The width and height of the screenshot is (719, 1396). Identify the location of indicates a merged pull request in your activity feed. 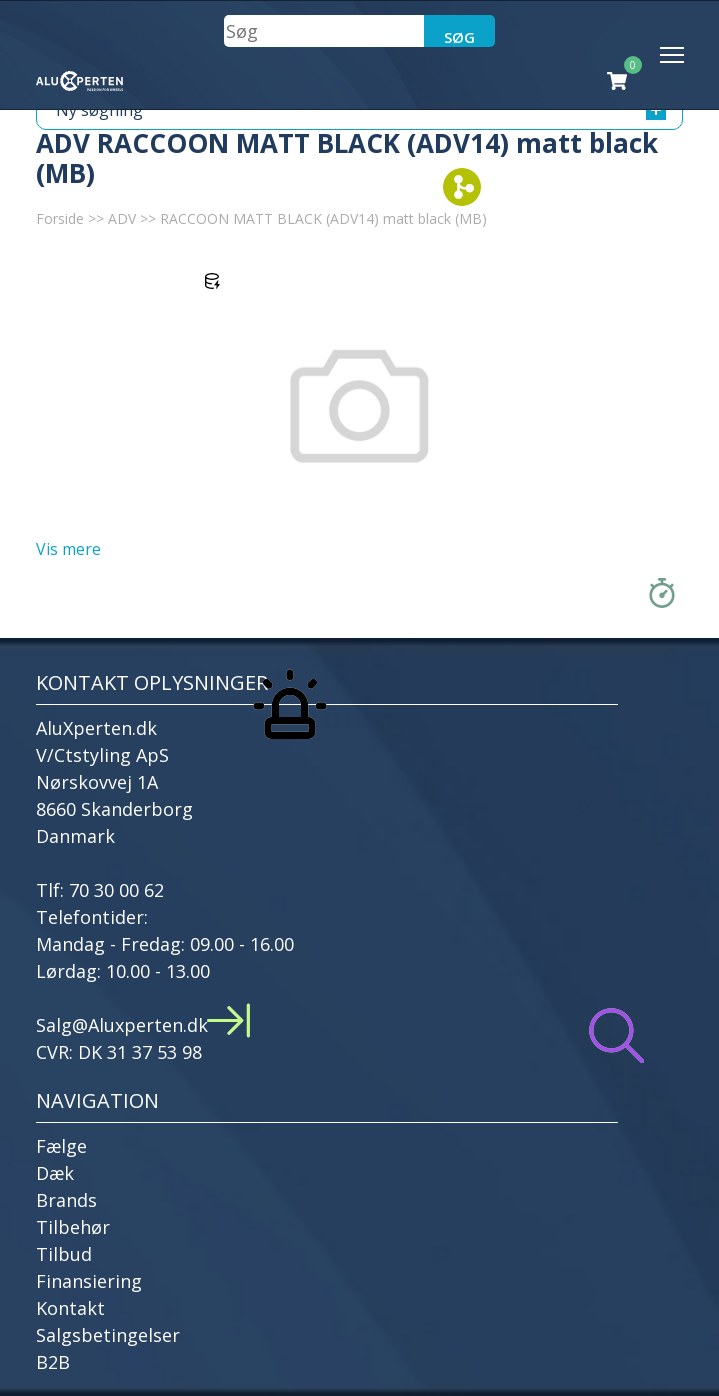
(462, 187).